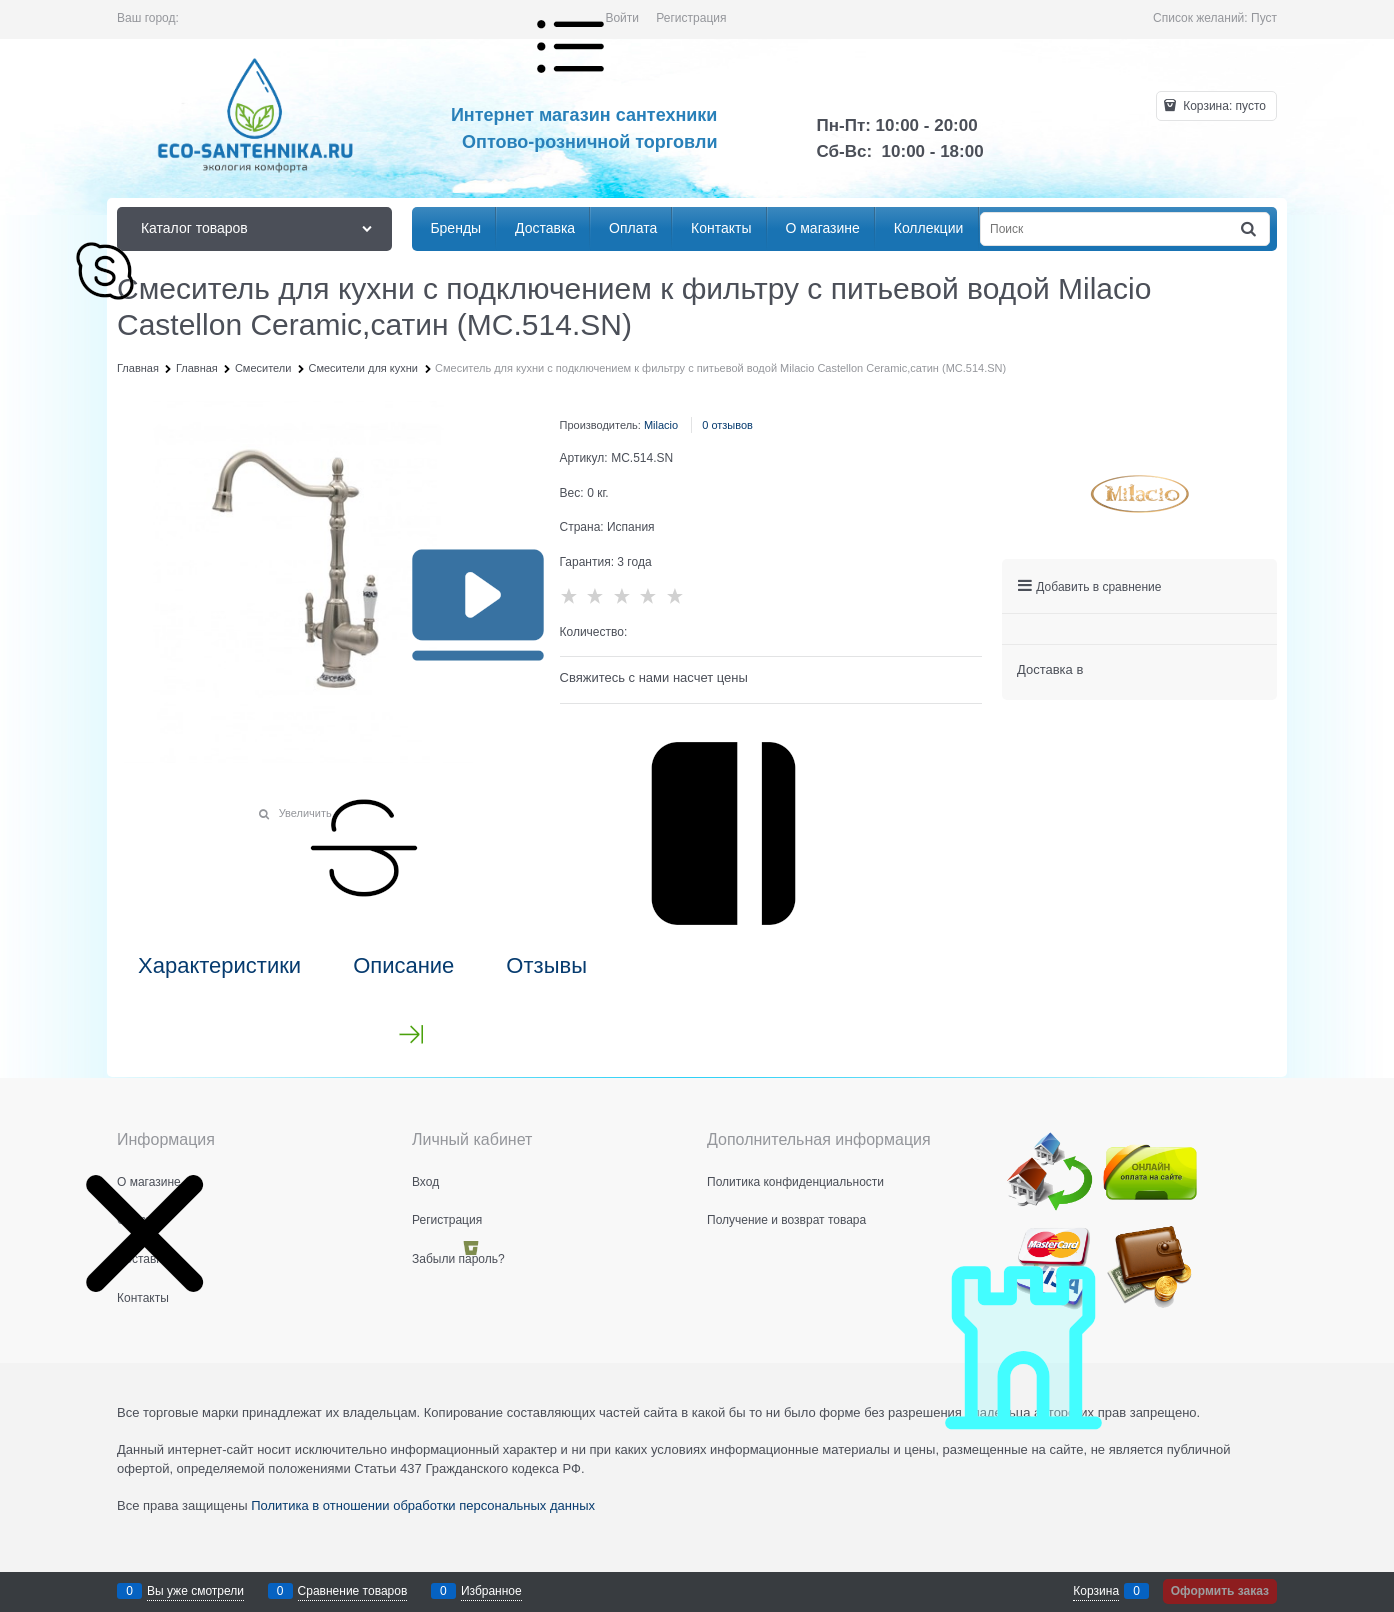  What do you see at coordinates (478, 605) in the screenshot?
I see `play a video` at bounding box center [478, 605].